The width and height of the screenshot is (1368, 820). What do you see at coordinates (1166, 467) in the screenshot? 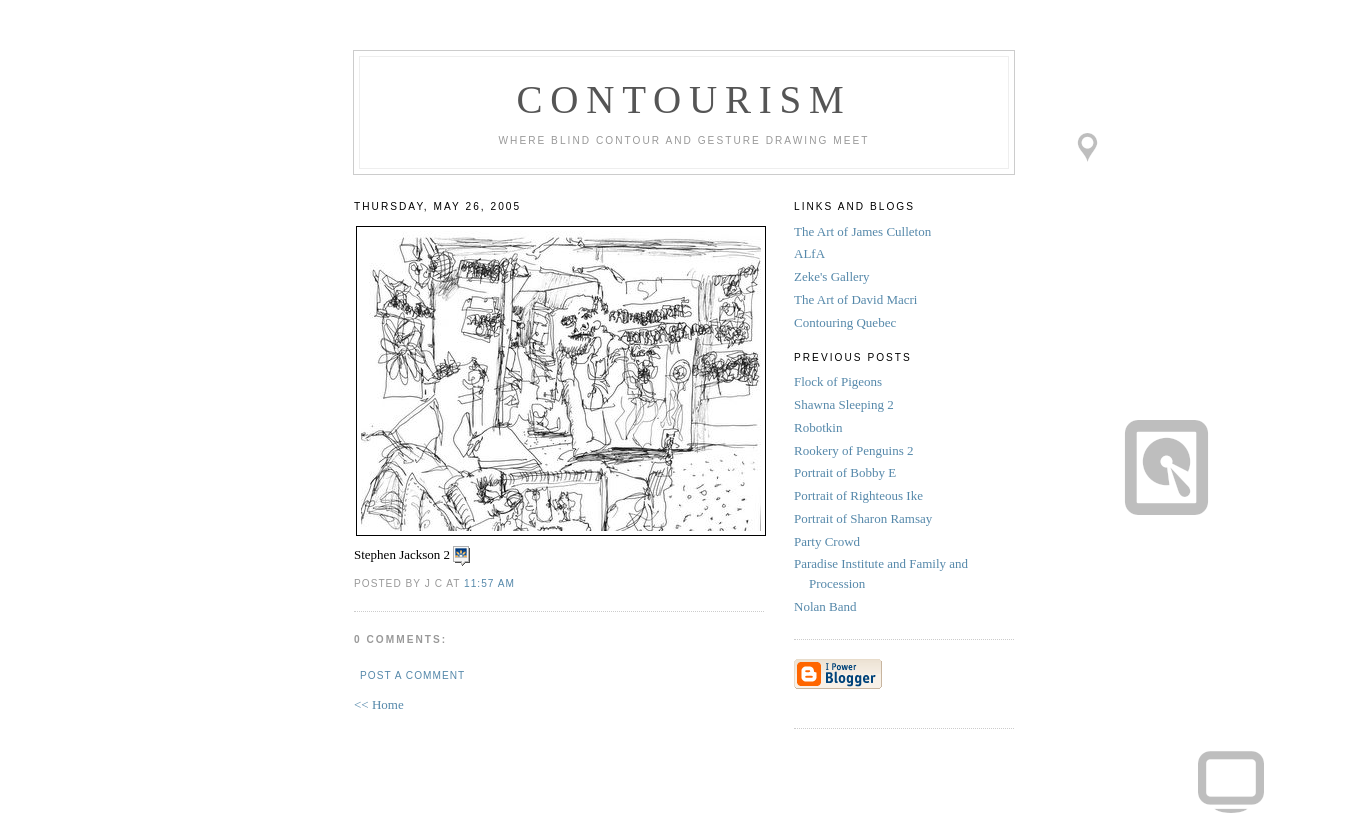
I see `access firewire hard drive` at bounding box center [1166, 467].